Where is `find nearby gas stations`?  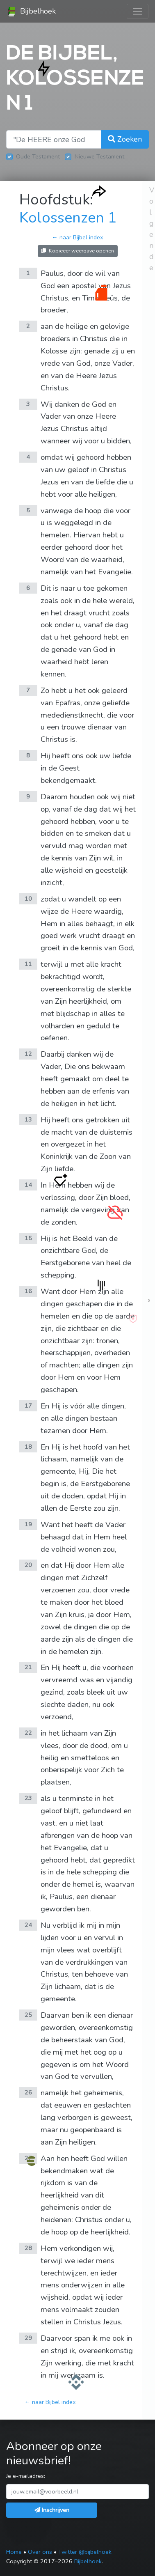
find nearby gas stations is located at coordinates (101, 293).